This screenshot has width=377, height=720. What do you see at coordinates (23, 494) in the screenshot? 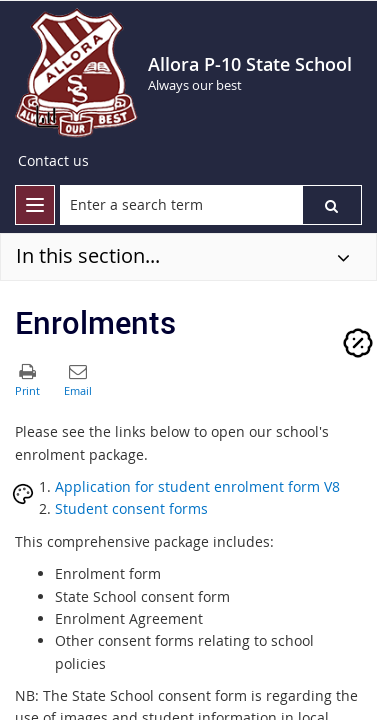
I see `access color or theme settings` at bounding box center [23, 494].